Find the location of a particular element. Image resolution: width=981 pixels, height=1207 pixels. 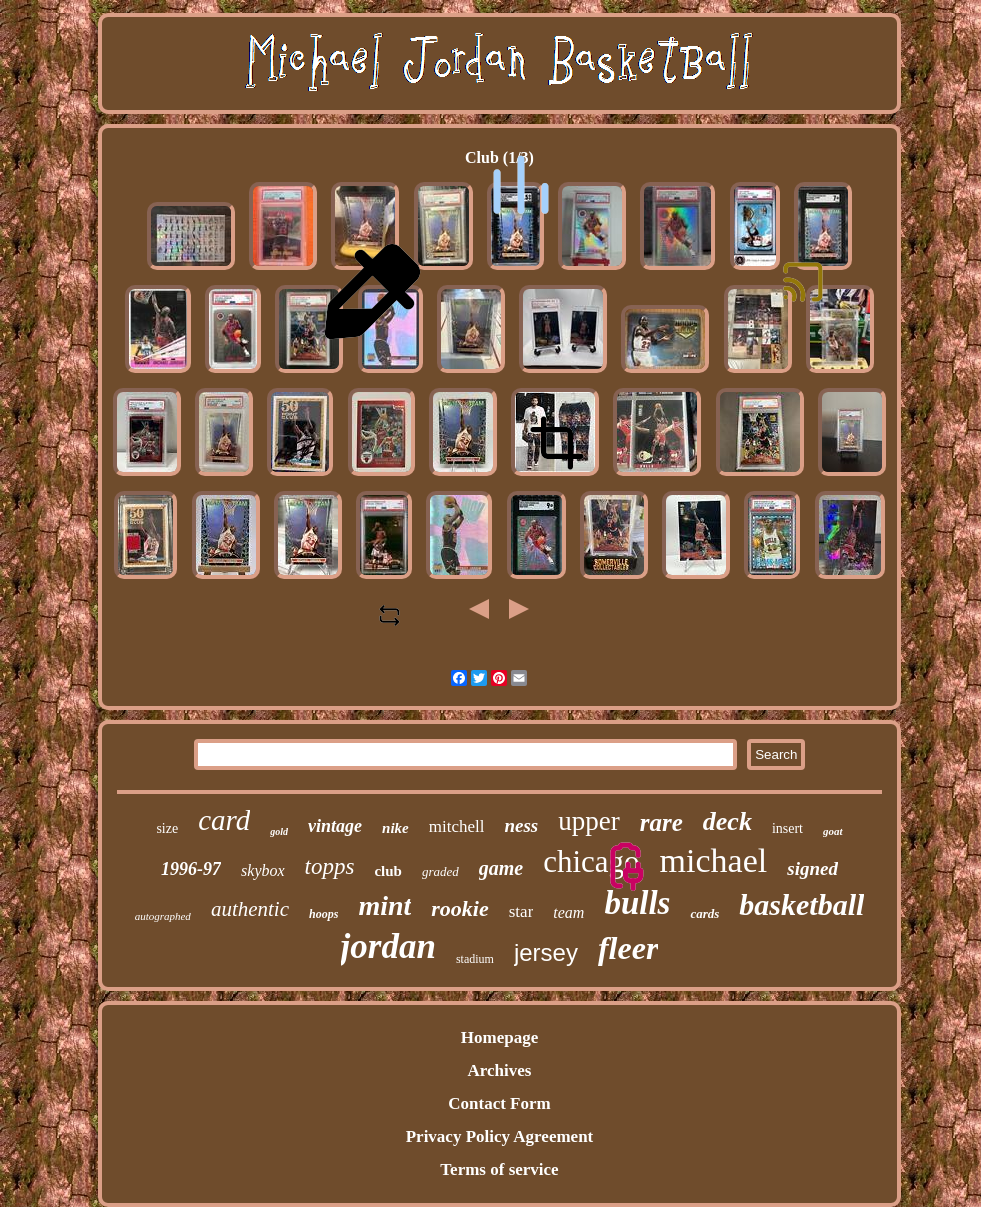

cast media to a nearby device is located at coordinates (803, 282).